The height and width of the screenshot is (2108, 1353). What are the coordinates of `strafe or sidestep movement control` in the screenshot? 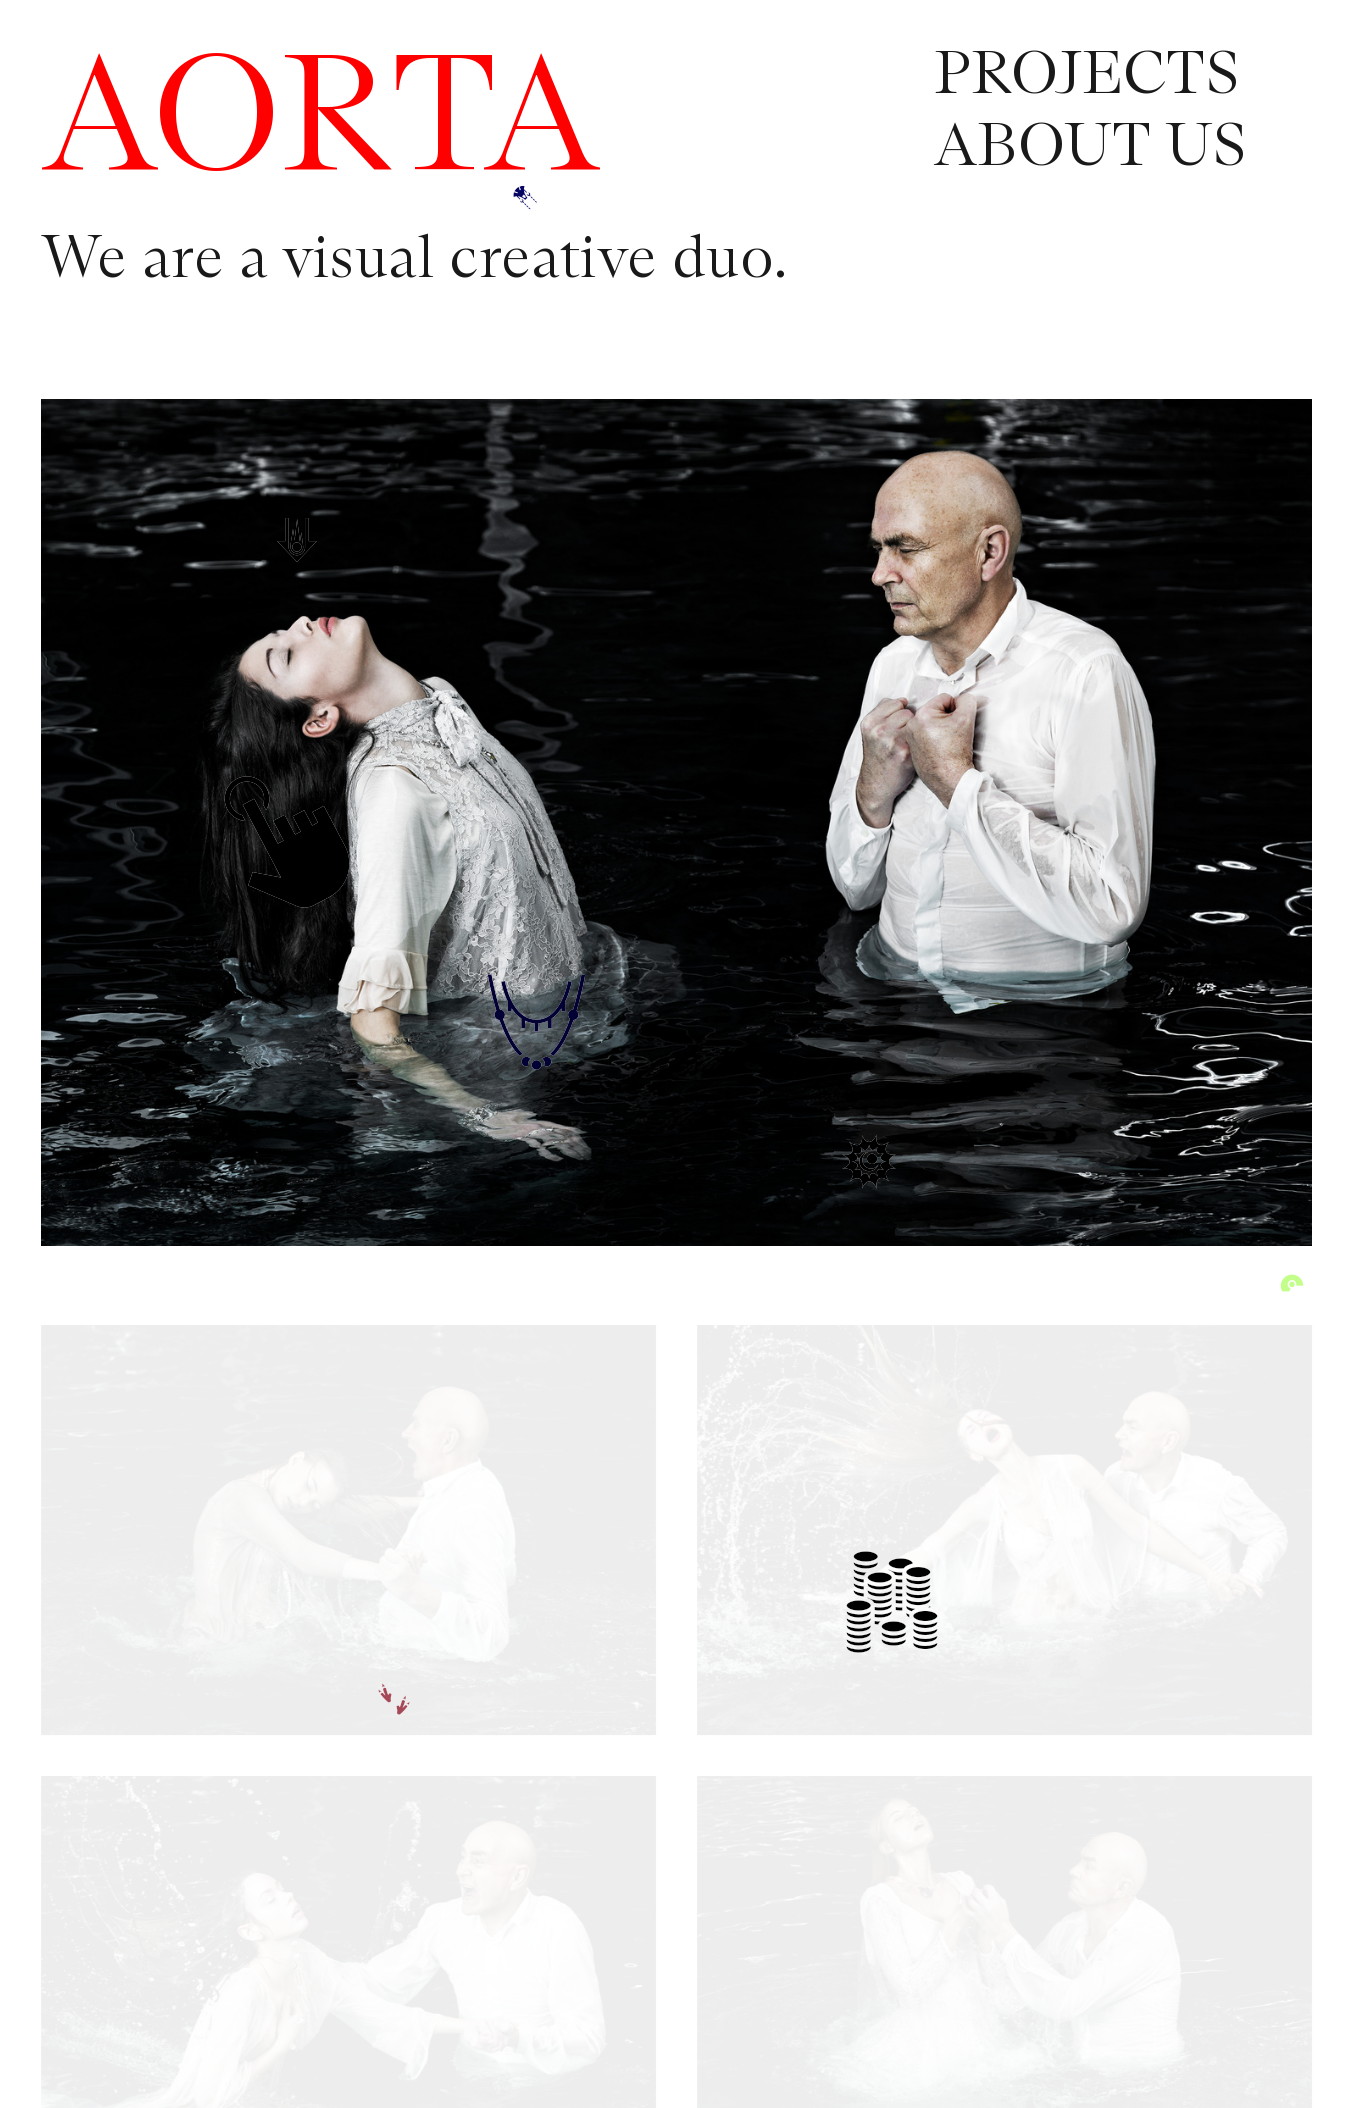 It's located at (525, 197).